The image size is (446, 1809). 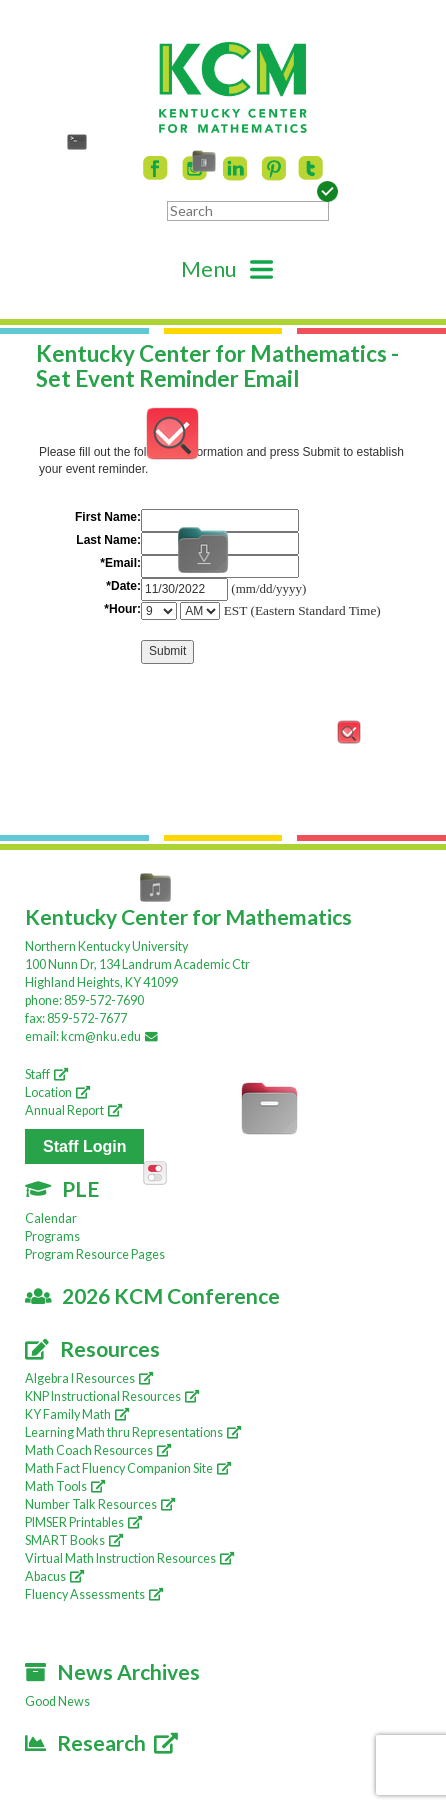 I want to click on open dconf editor to browse and modify system configuration settings, so click(x=172, y=433).